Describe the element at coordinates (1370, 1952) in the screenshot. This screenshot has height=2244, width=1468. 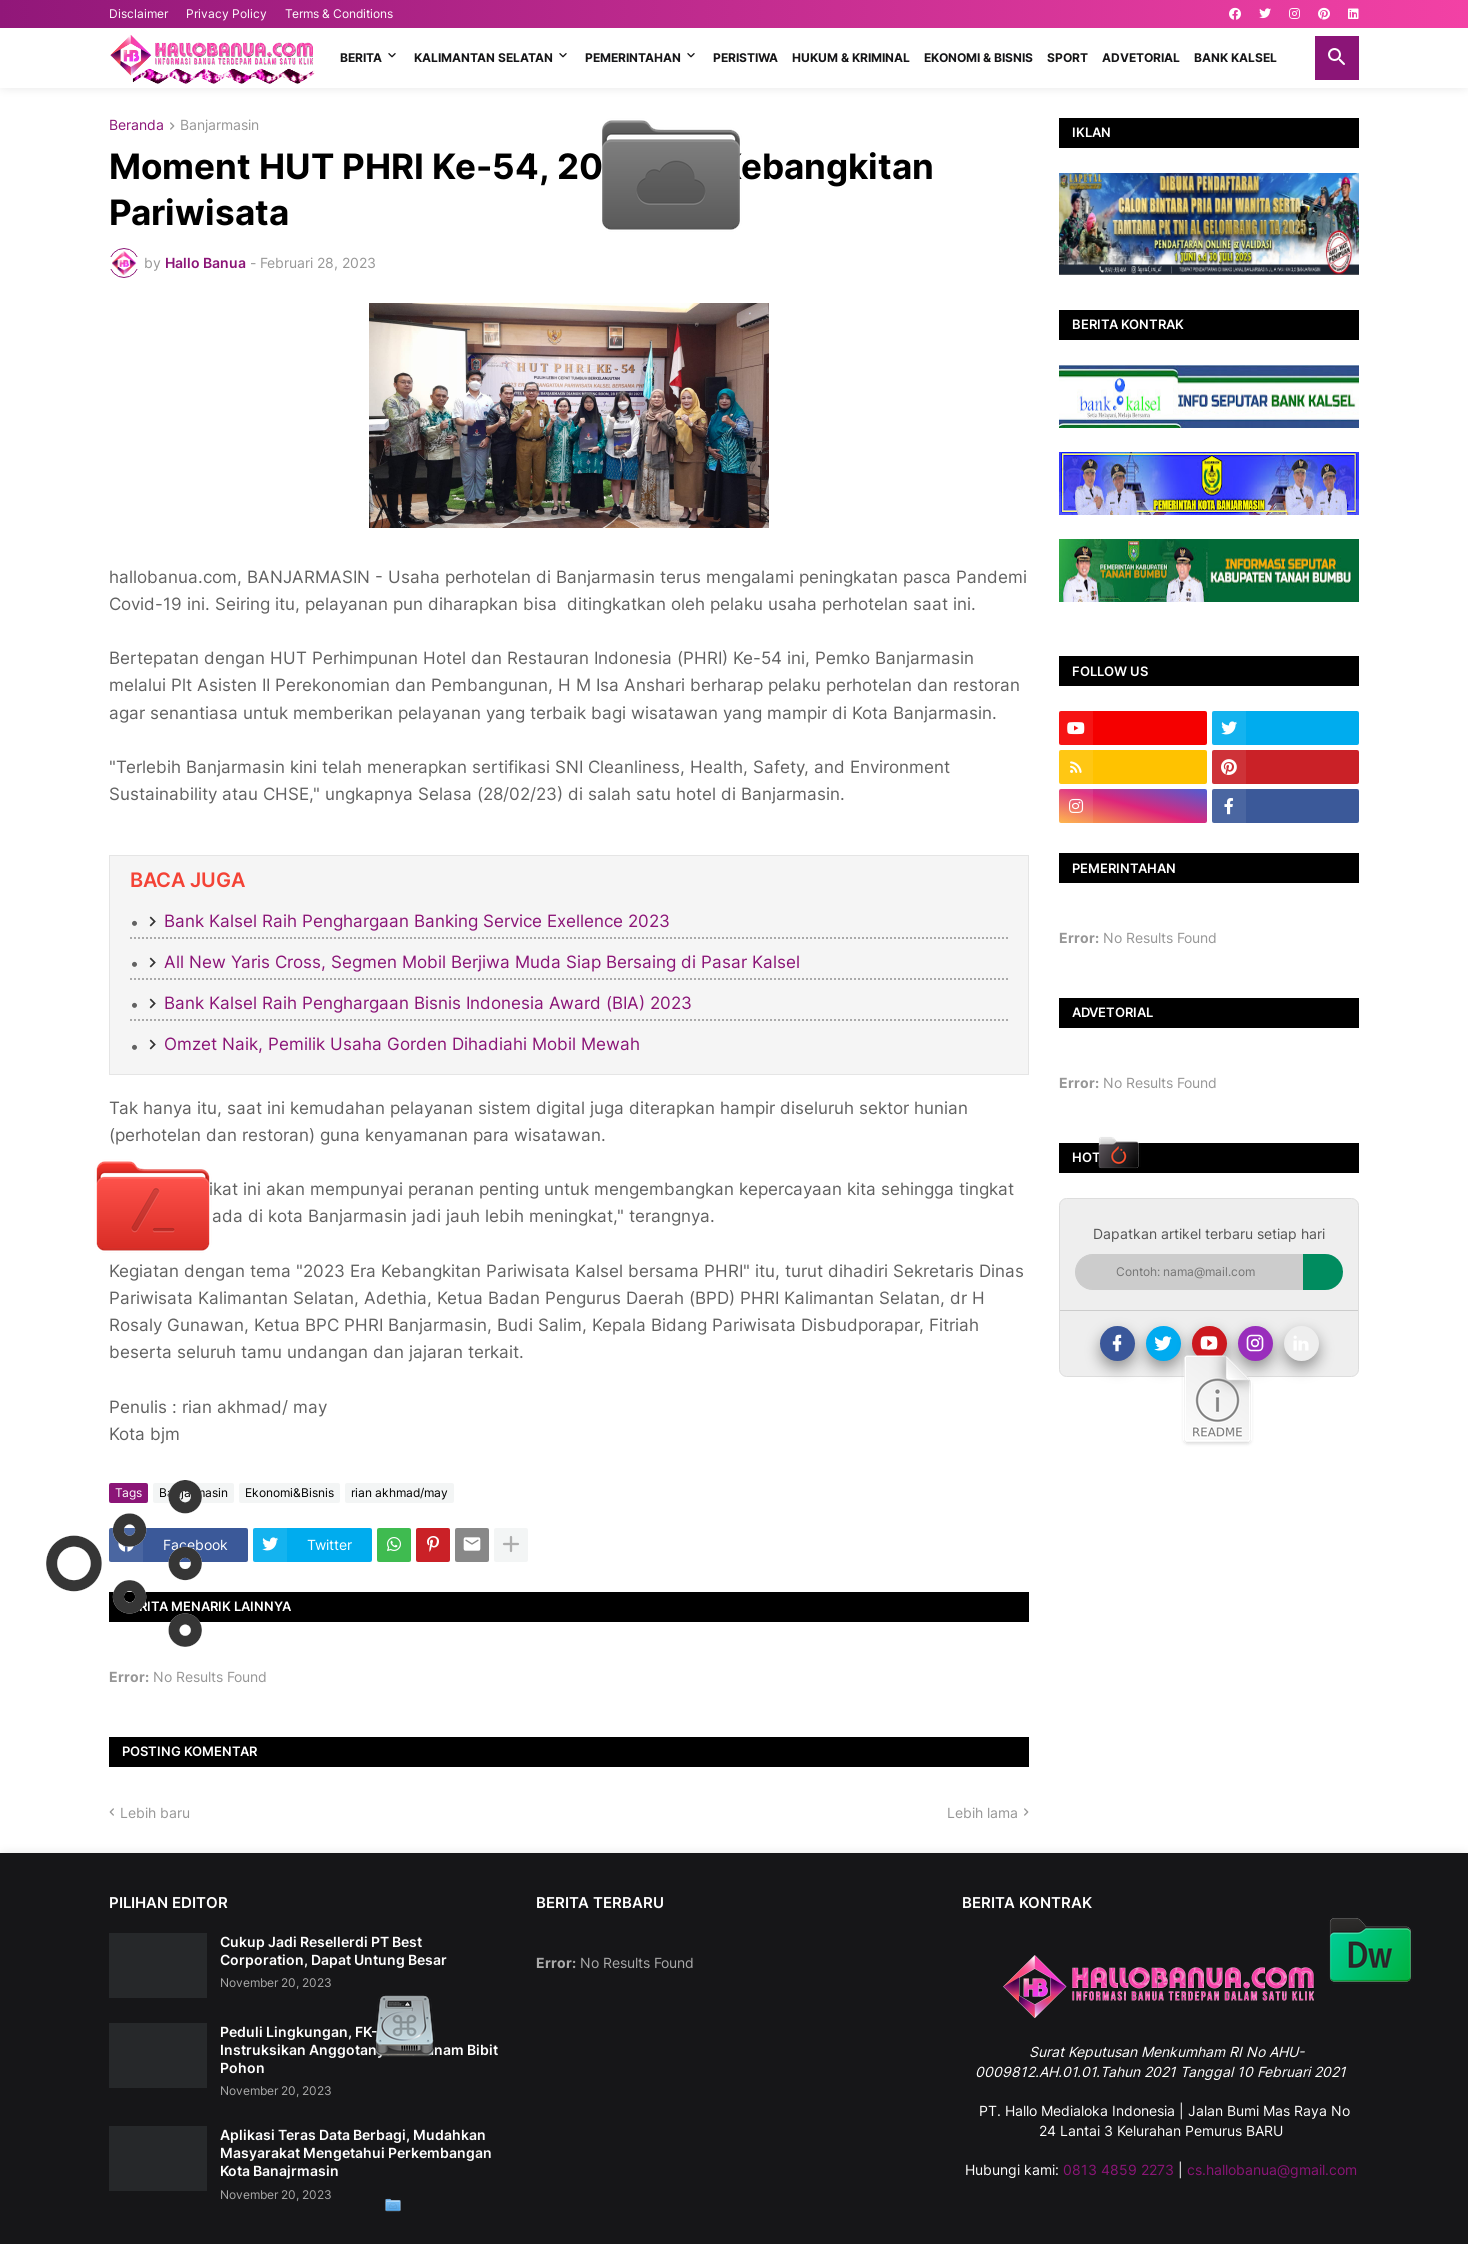
I see `folder containing Adobe Dreamweaver project files` at that location.